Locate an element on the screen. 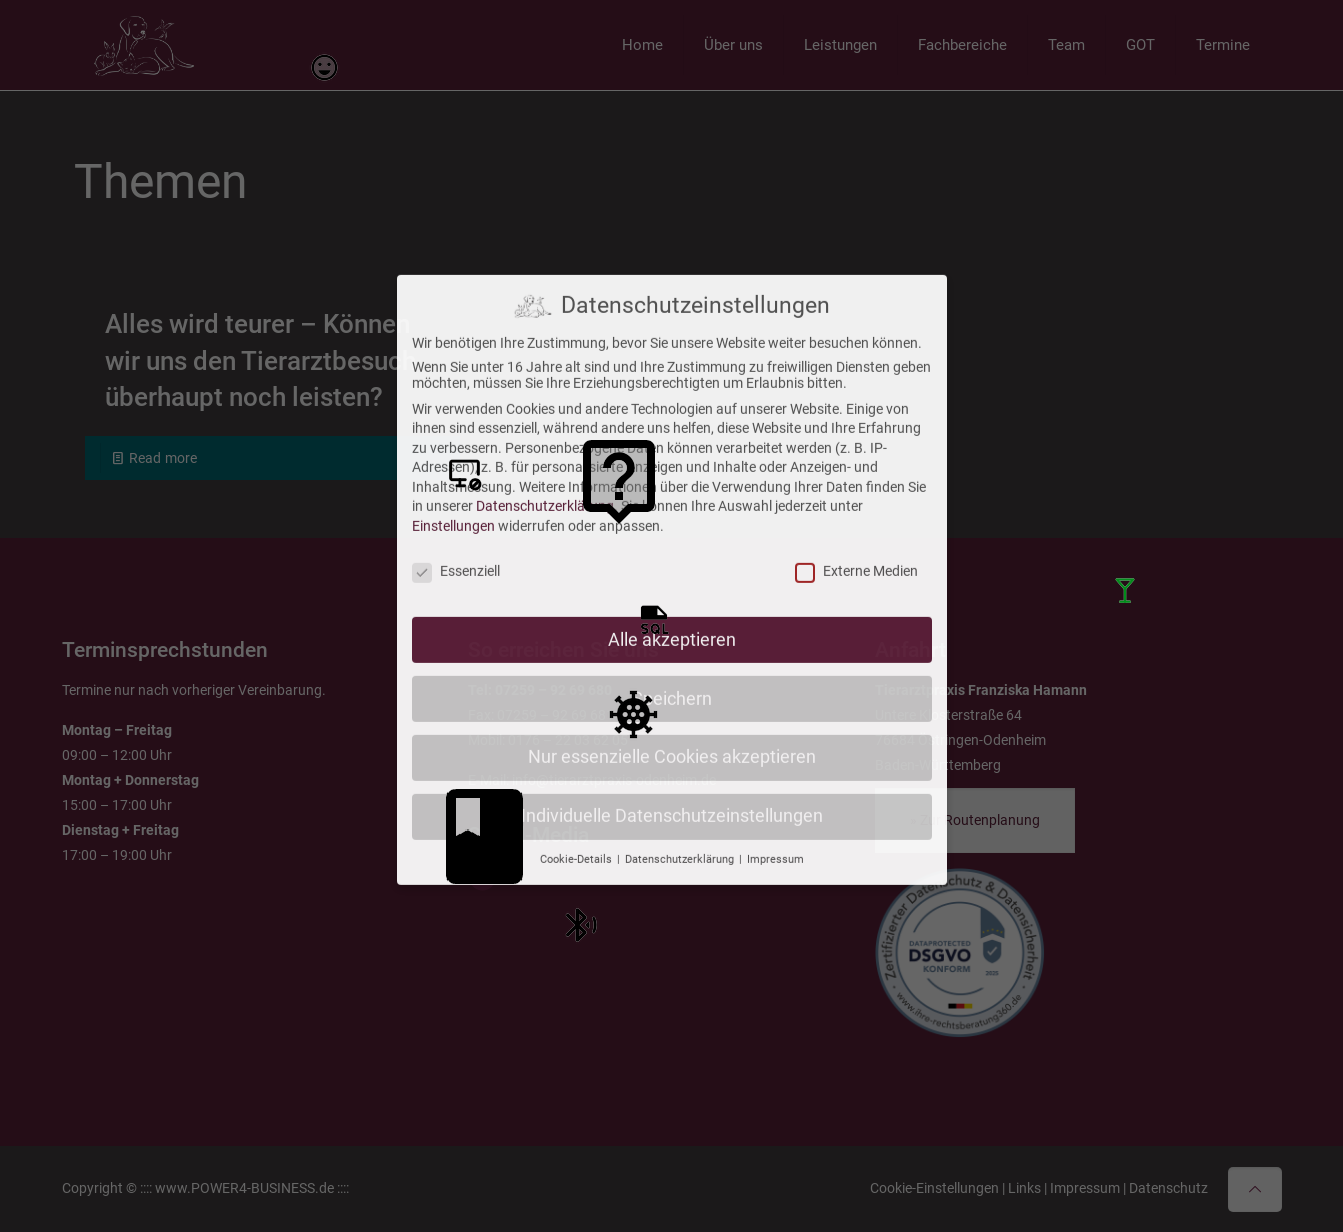  bluetooth audio device connected is located at coordinates (581, 925).